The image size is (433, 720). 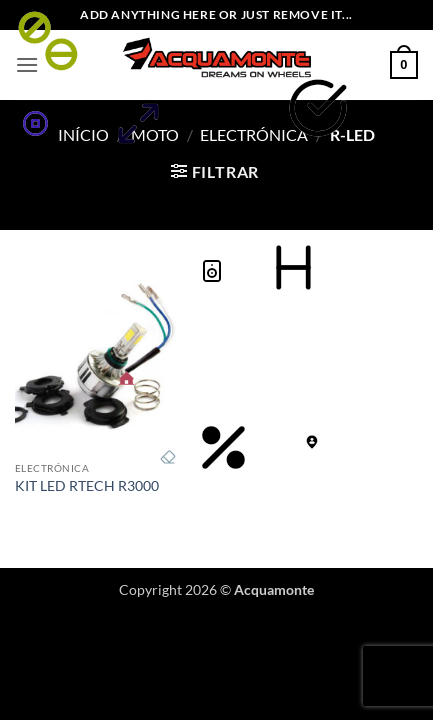 I want to click on task or action completed successfully, so click(x=318, y=108).